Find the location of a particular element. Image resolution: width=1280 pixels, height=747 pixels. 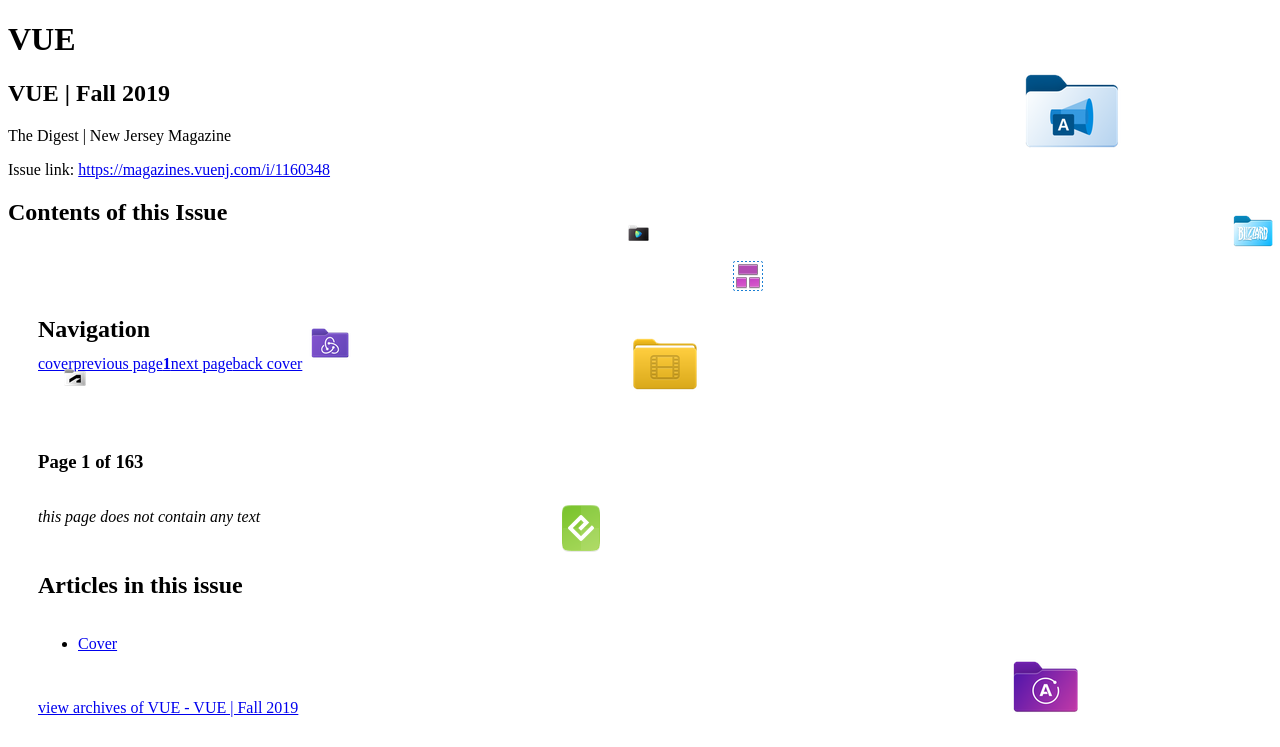

folder containing Blizzard games or files is located at coordinates (1253, 232).